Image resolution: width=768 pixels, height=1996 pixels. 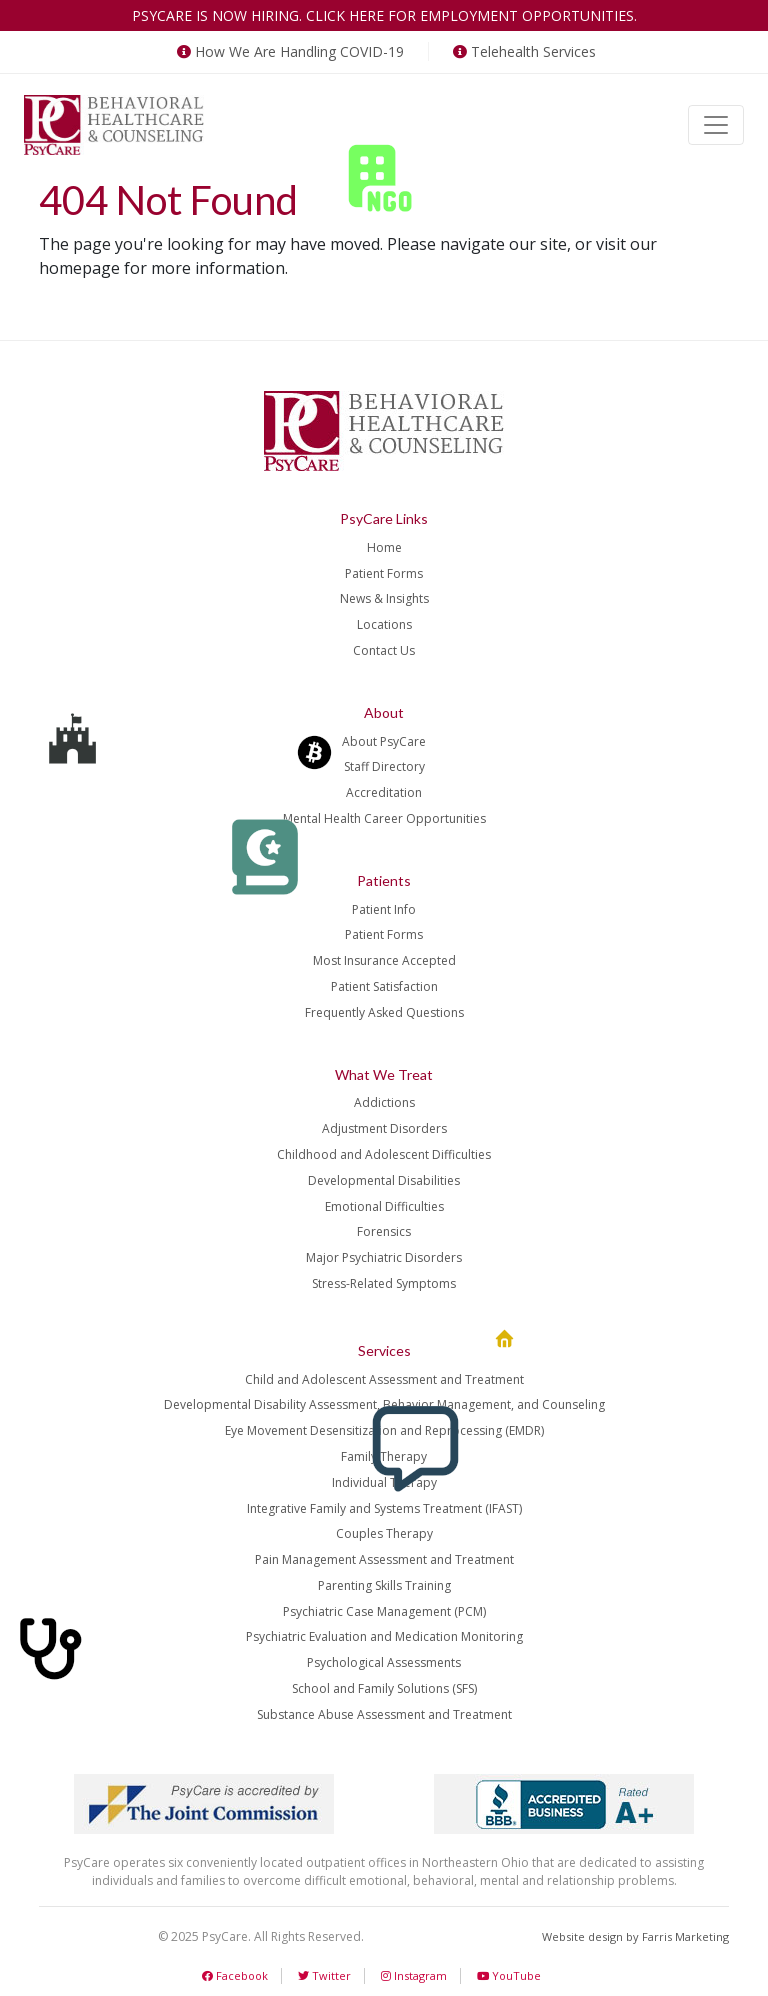 I want to click on access health or medical features, so click(x=49, y=1647).